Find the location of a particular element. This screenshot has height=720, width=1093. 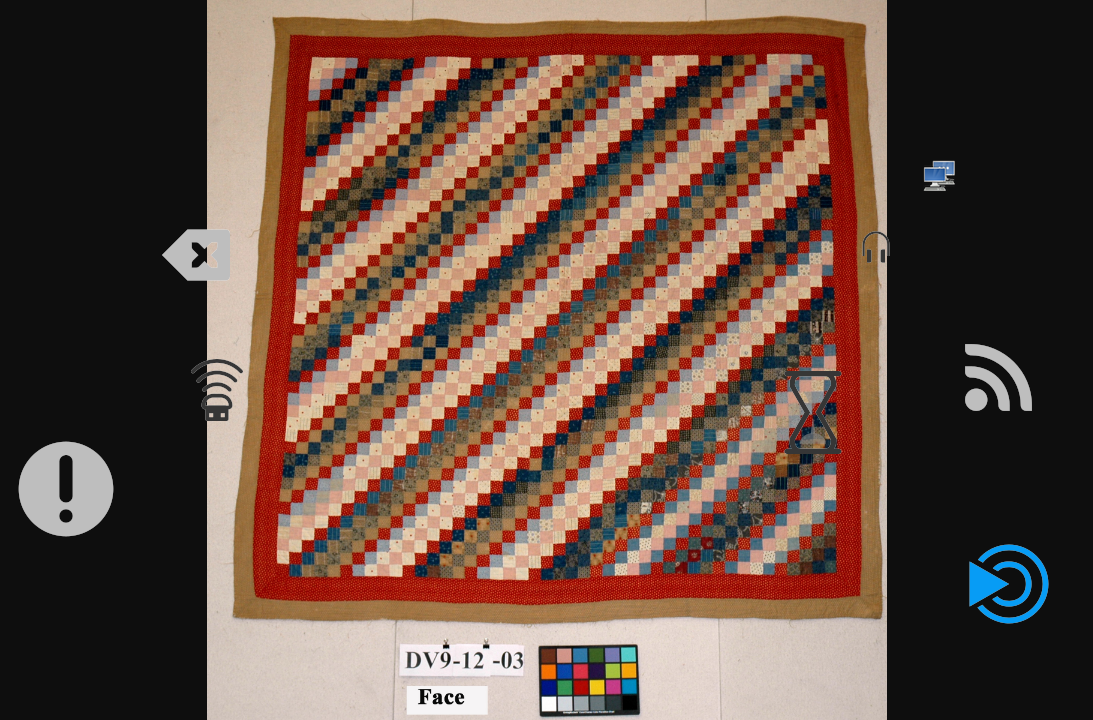

clear or remove a tag is located at coordinates (196, 255).